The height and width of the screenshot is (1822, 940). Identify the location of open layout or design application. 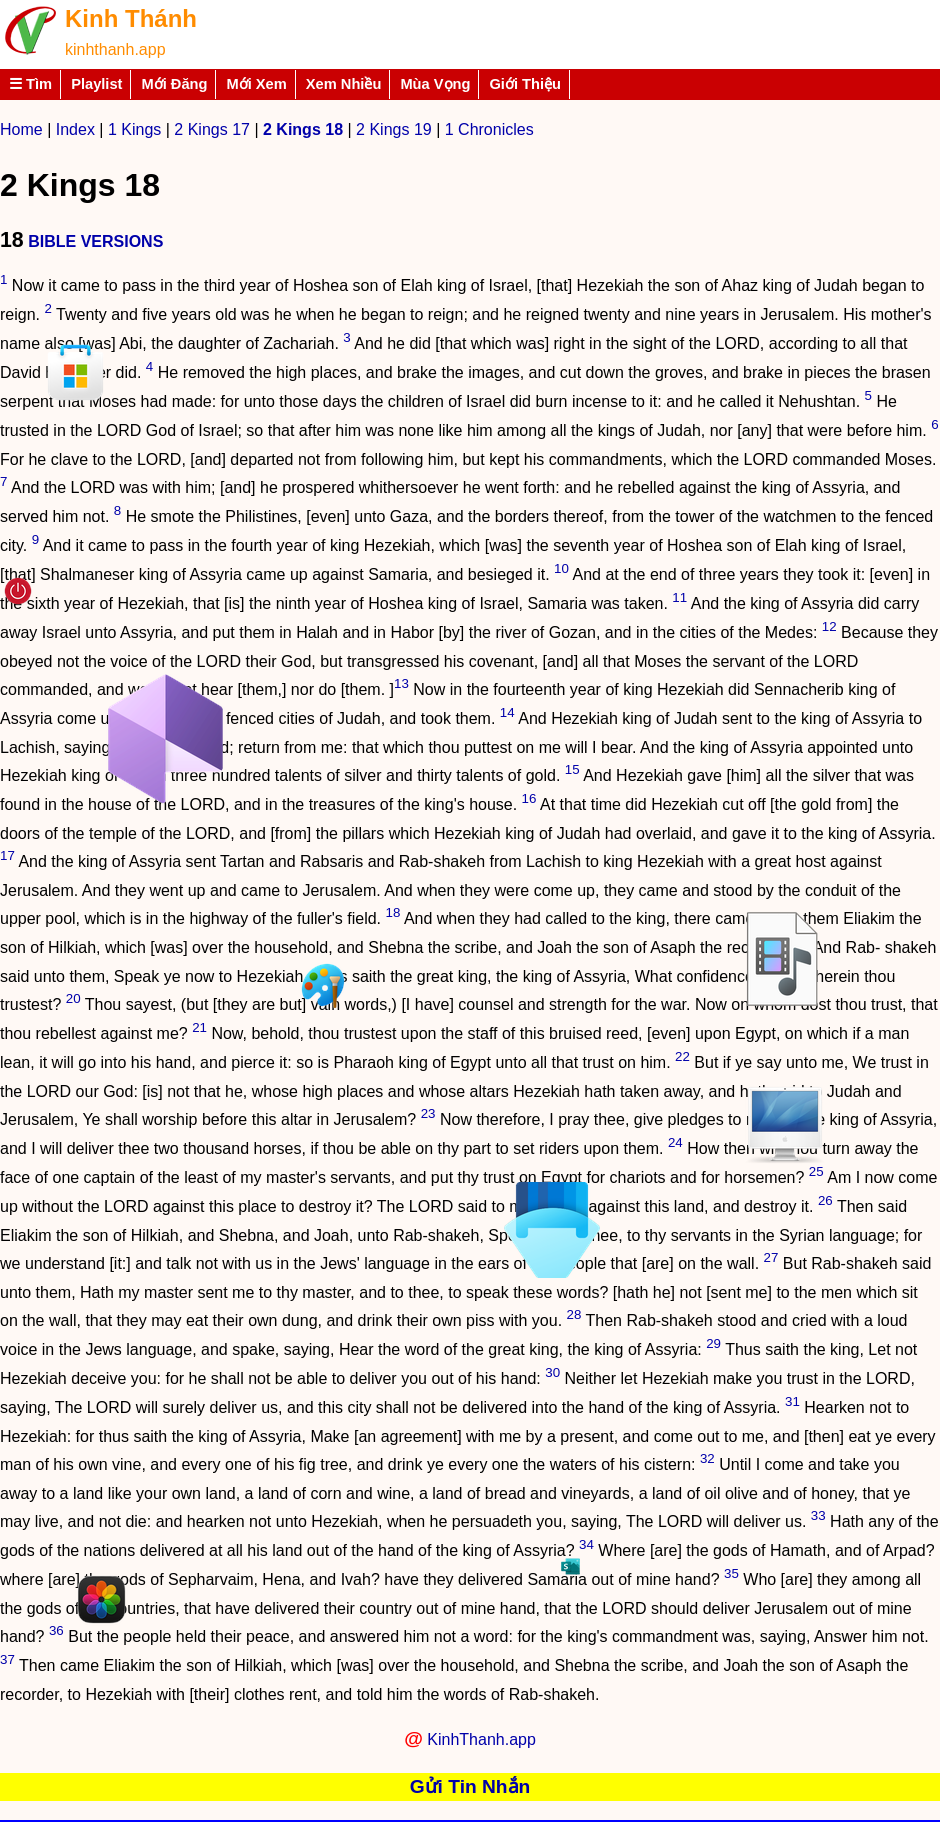
(165, 739).